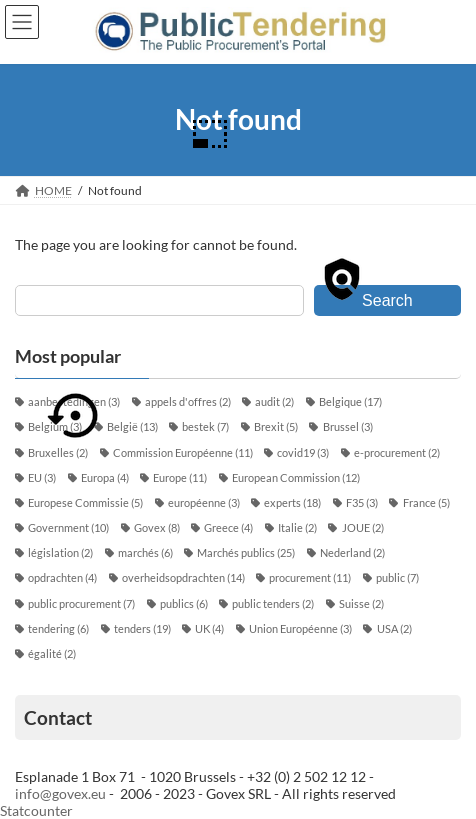  What do you see at coordinates (75, 415) in the screenshot?
I see `restore settings to a previous backup` at bounding box center [75, 415].